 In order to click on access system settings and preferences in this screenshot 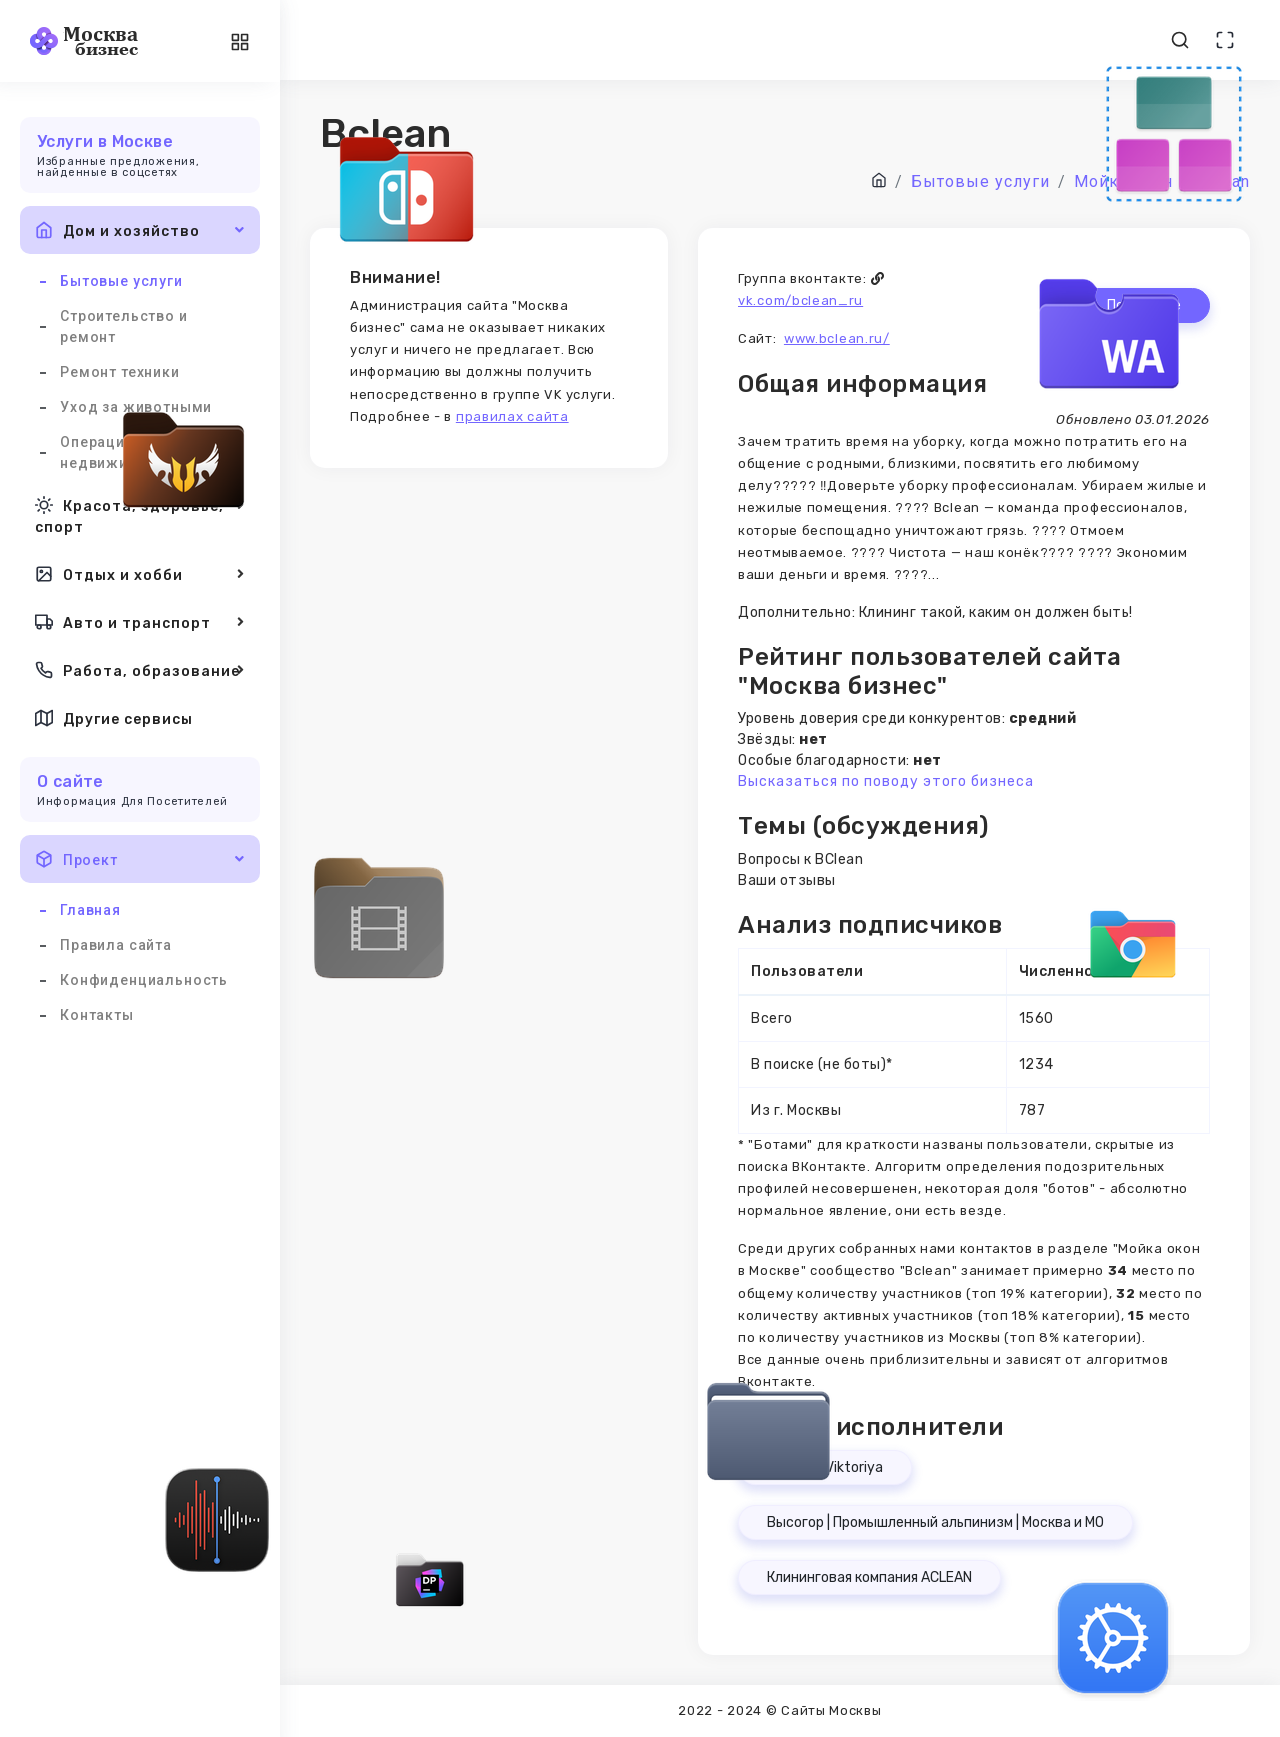, I will do `click(1113, 1638)`.